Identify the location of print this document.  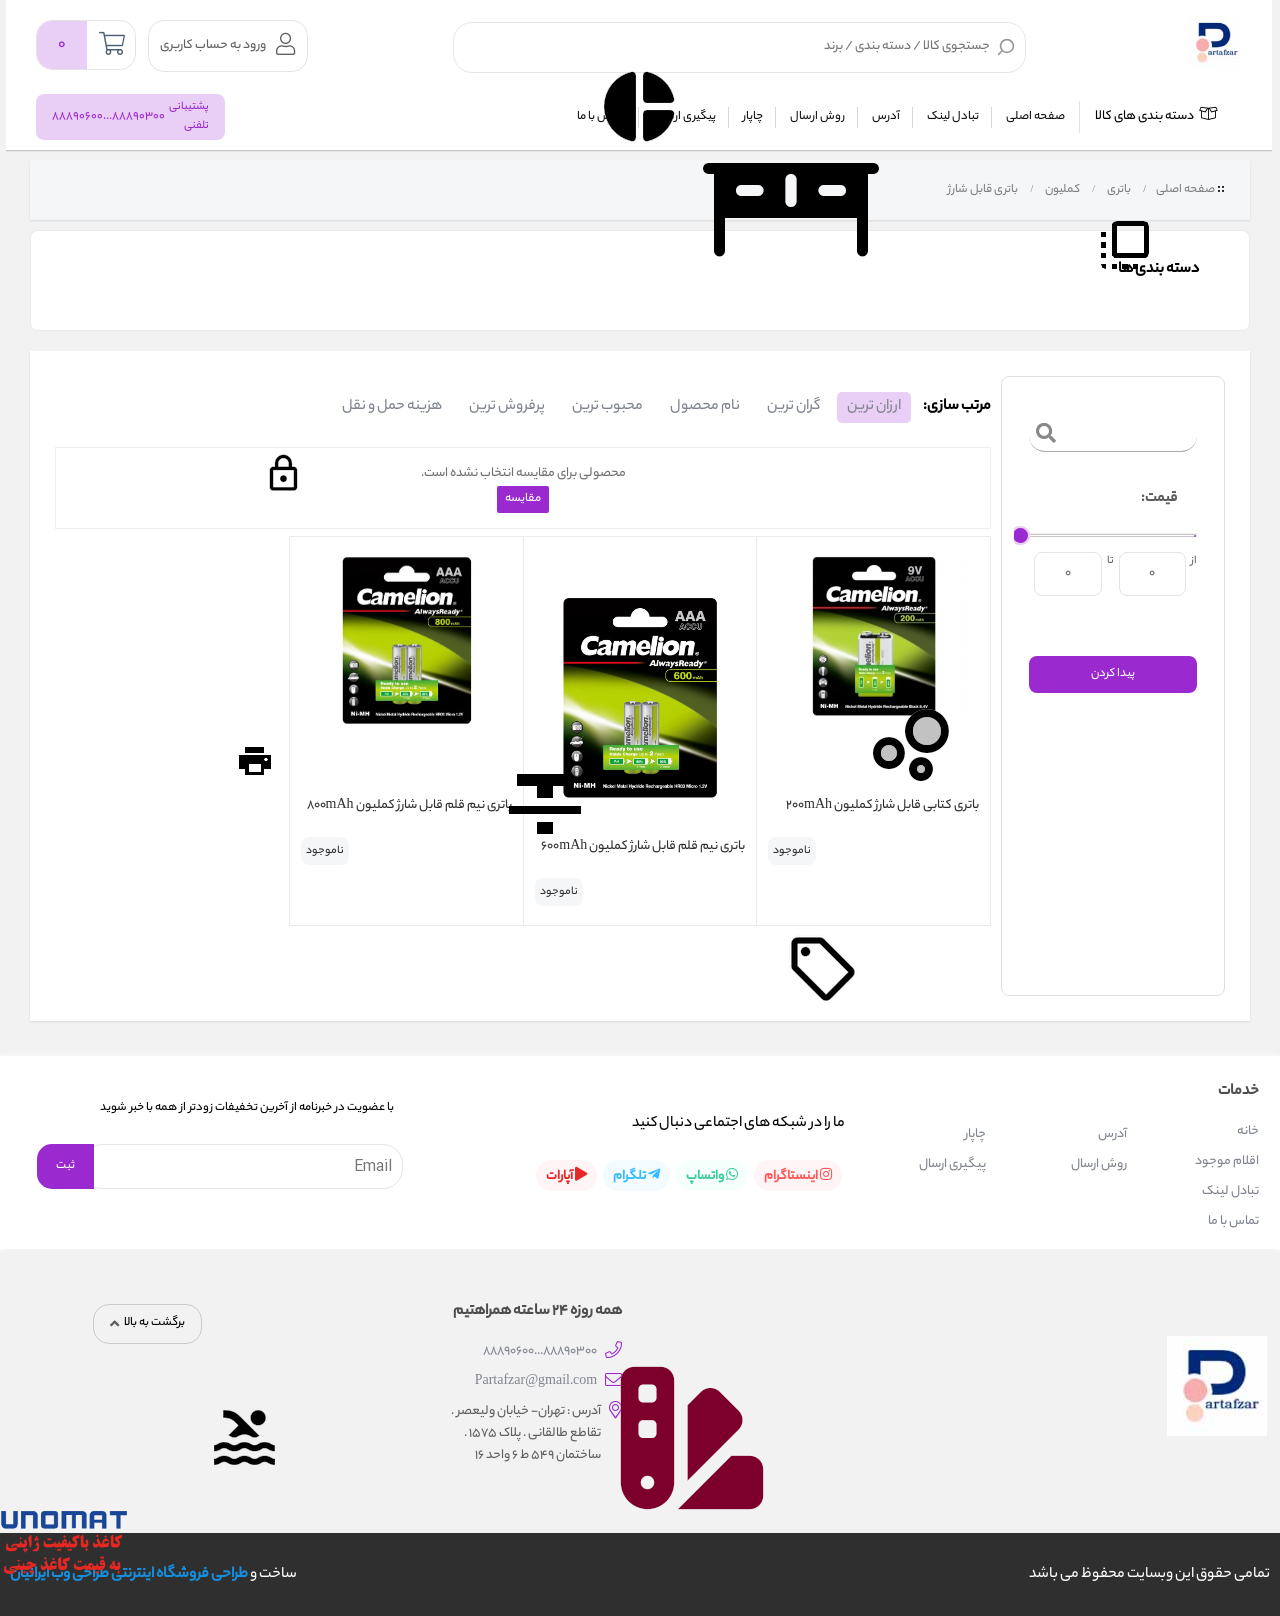
(255, 761).